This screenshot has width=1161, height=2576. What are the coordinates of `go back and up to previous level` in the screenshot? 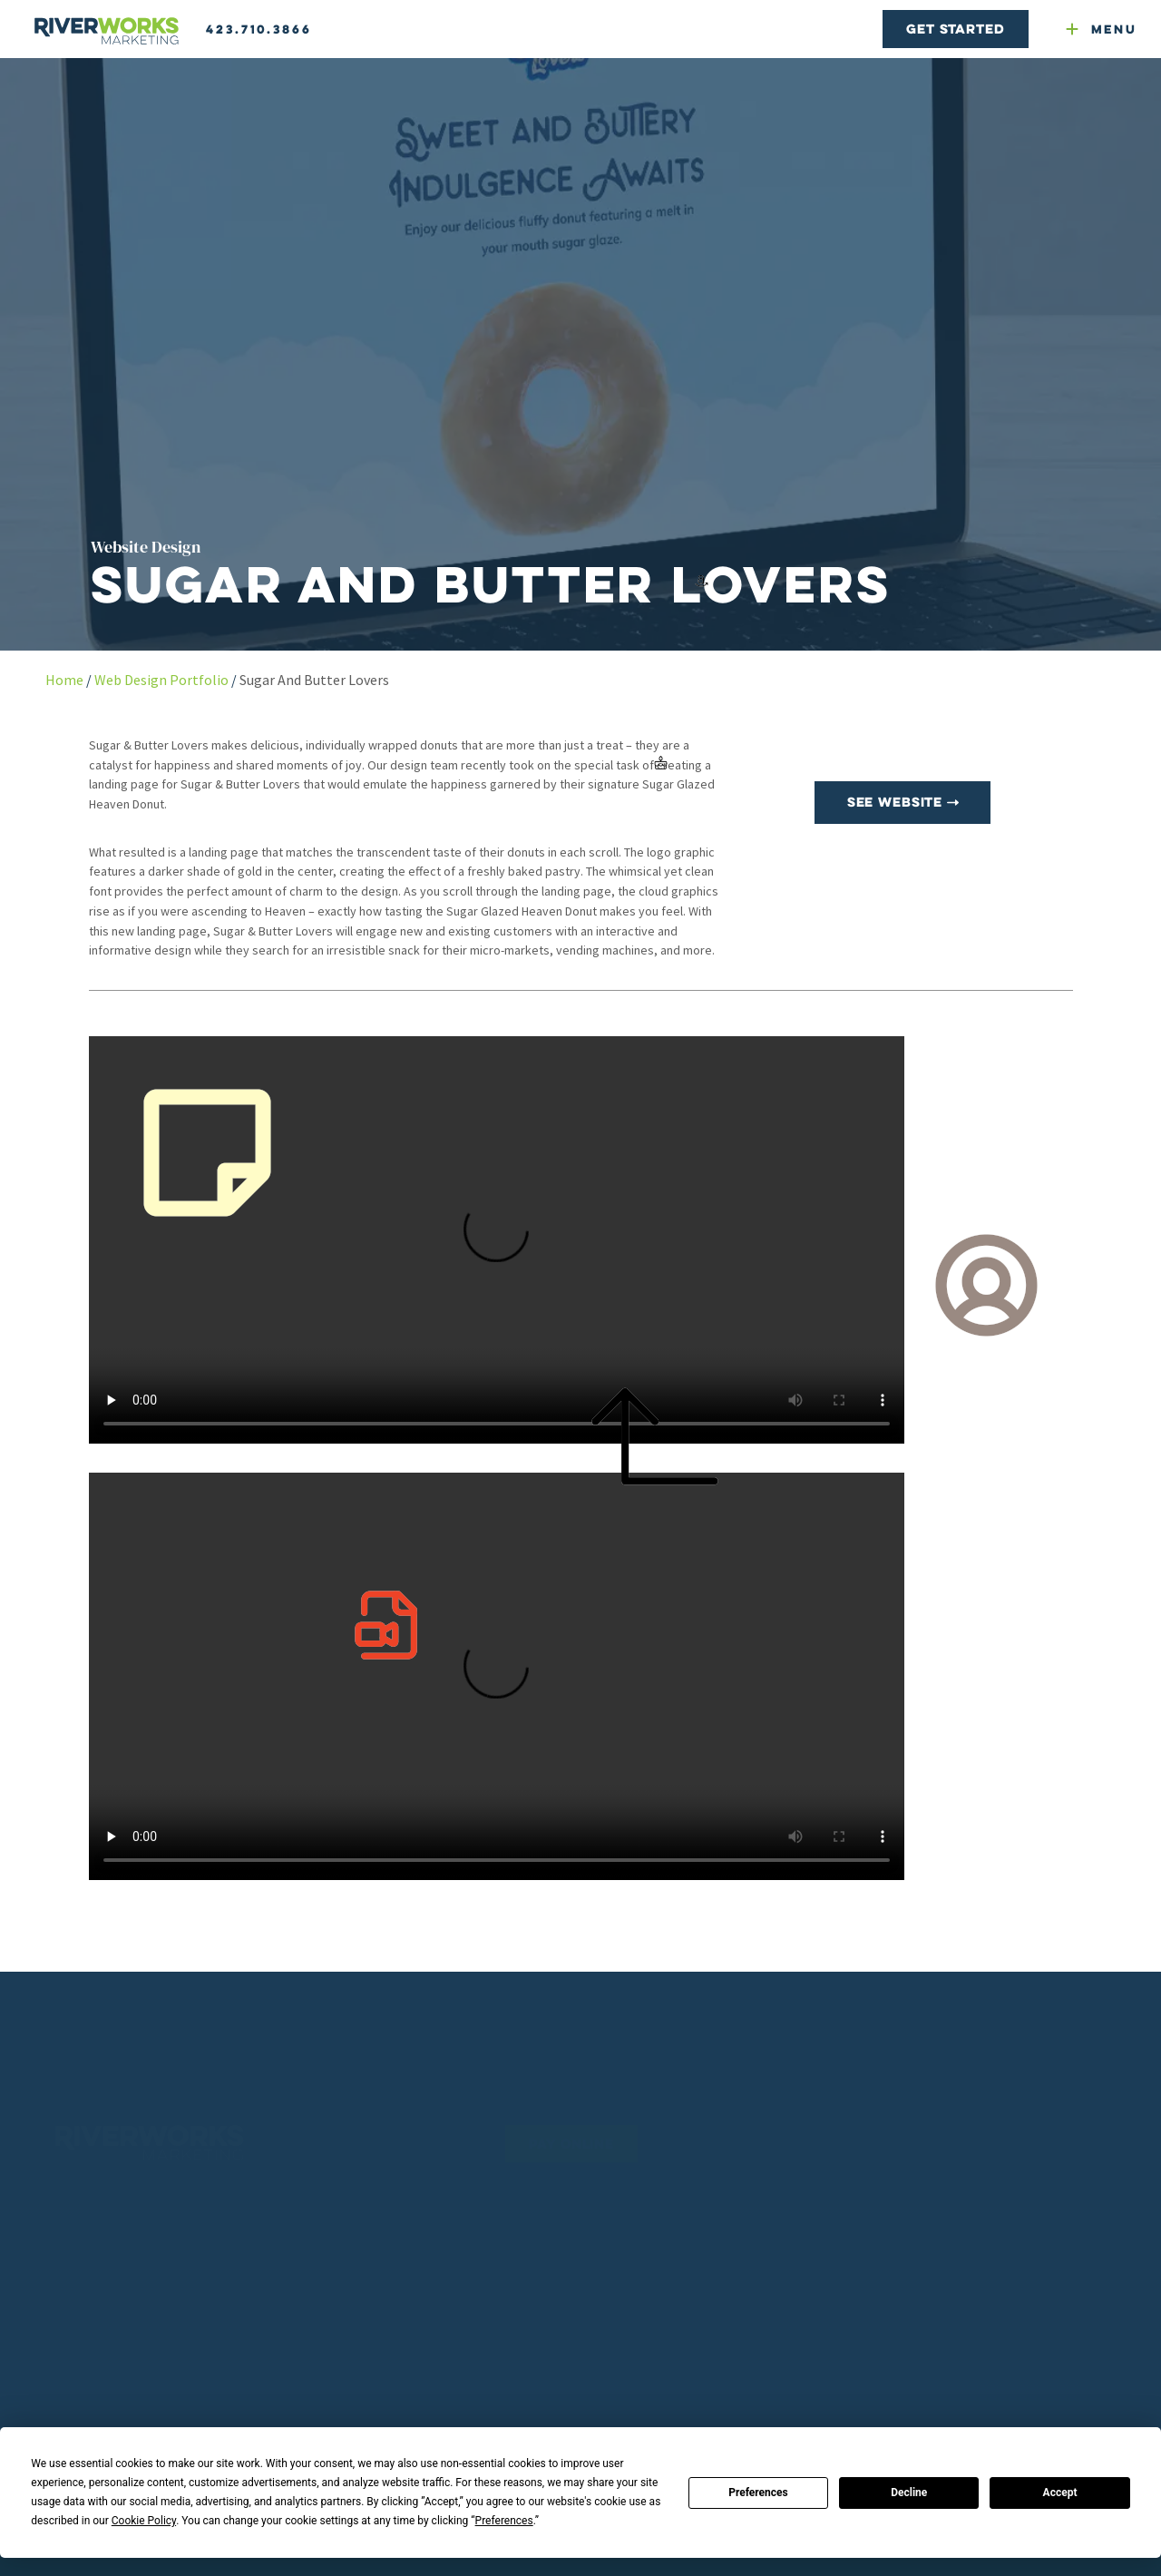 It's located at (649, 1441).